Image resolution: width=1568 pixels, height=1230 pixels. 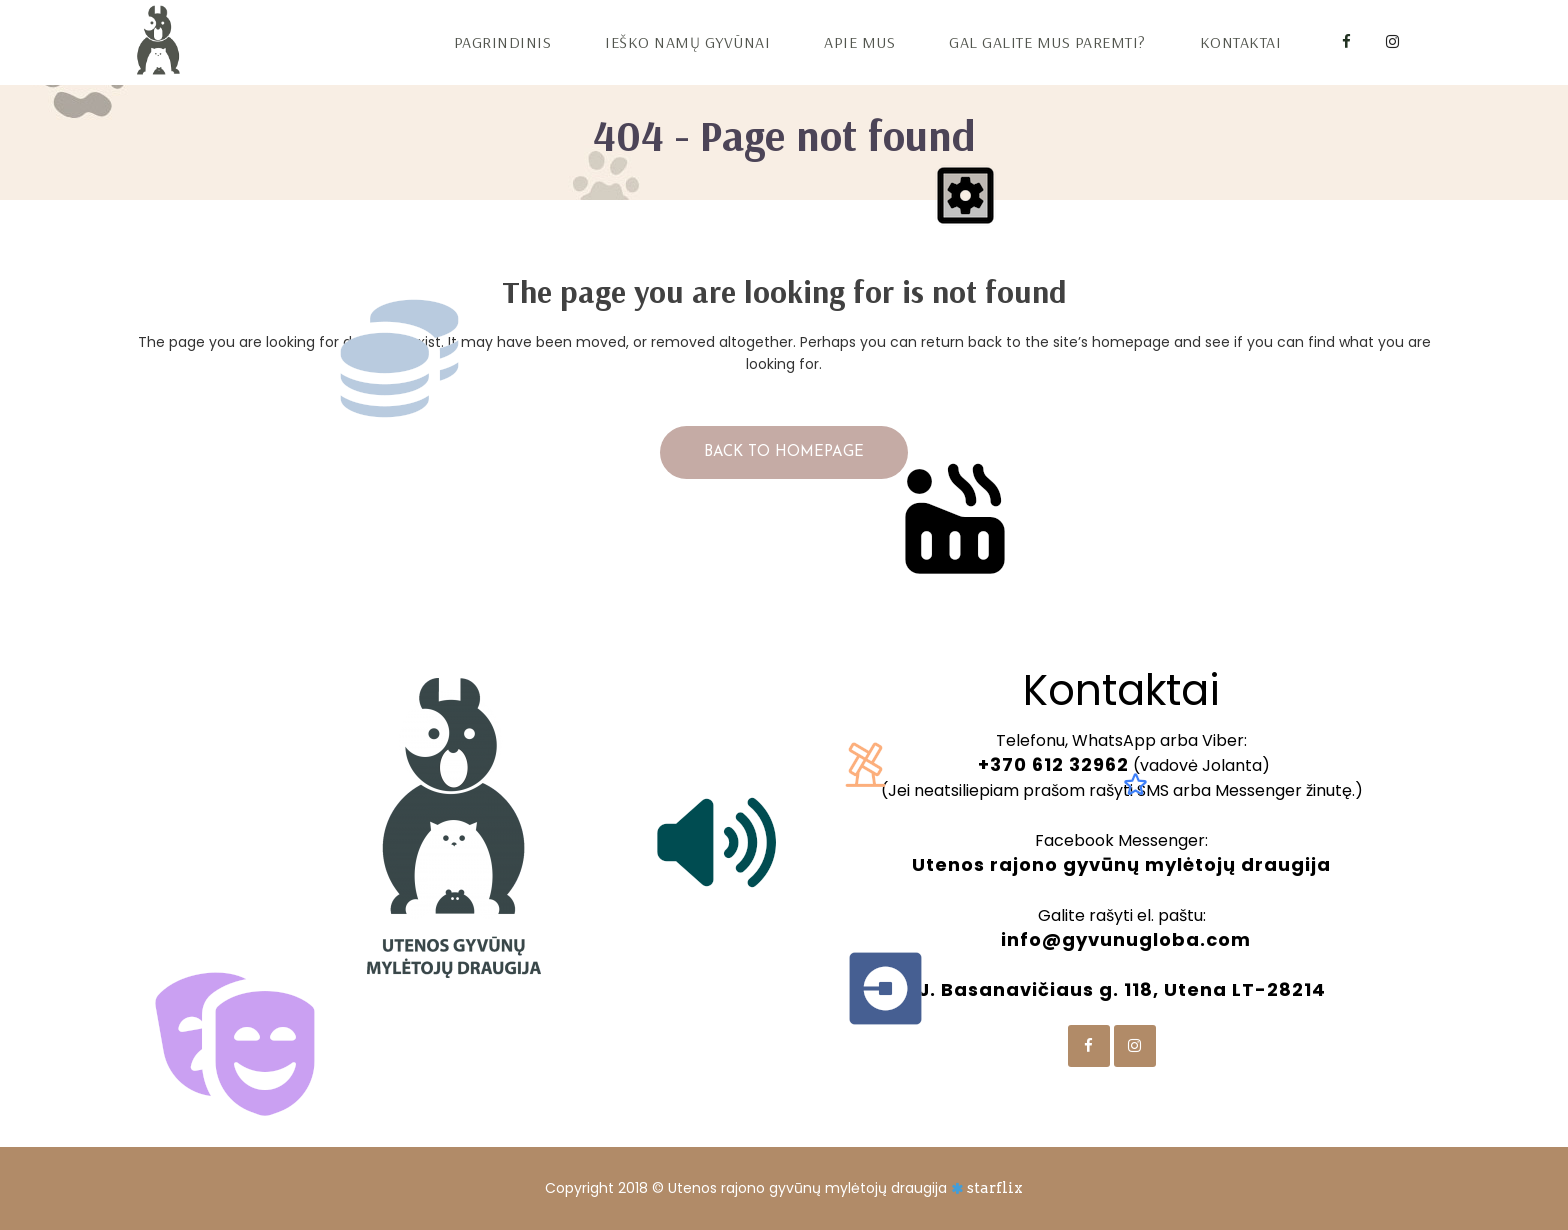 I want to click on add item to favorites, so click(x=1135, y=784).